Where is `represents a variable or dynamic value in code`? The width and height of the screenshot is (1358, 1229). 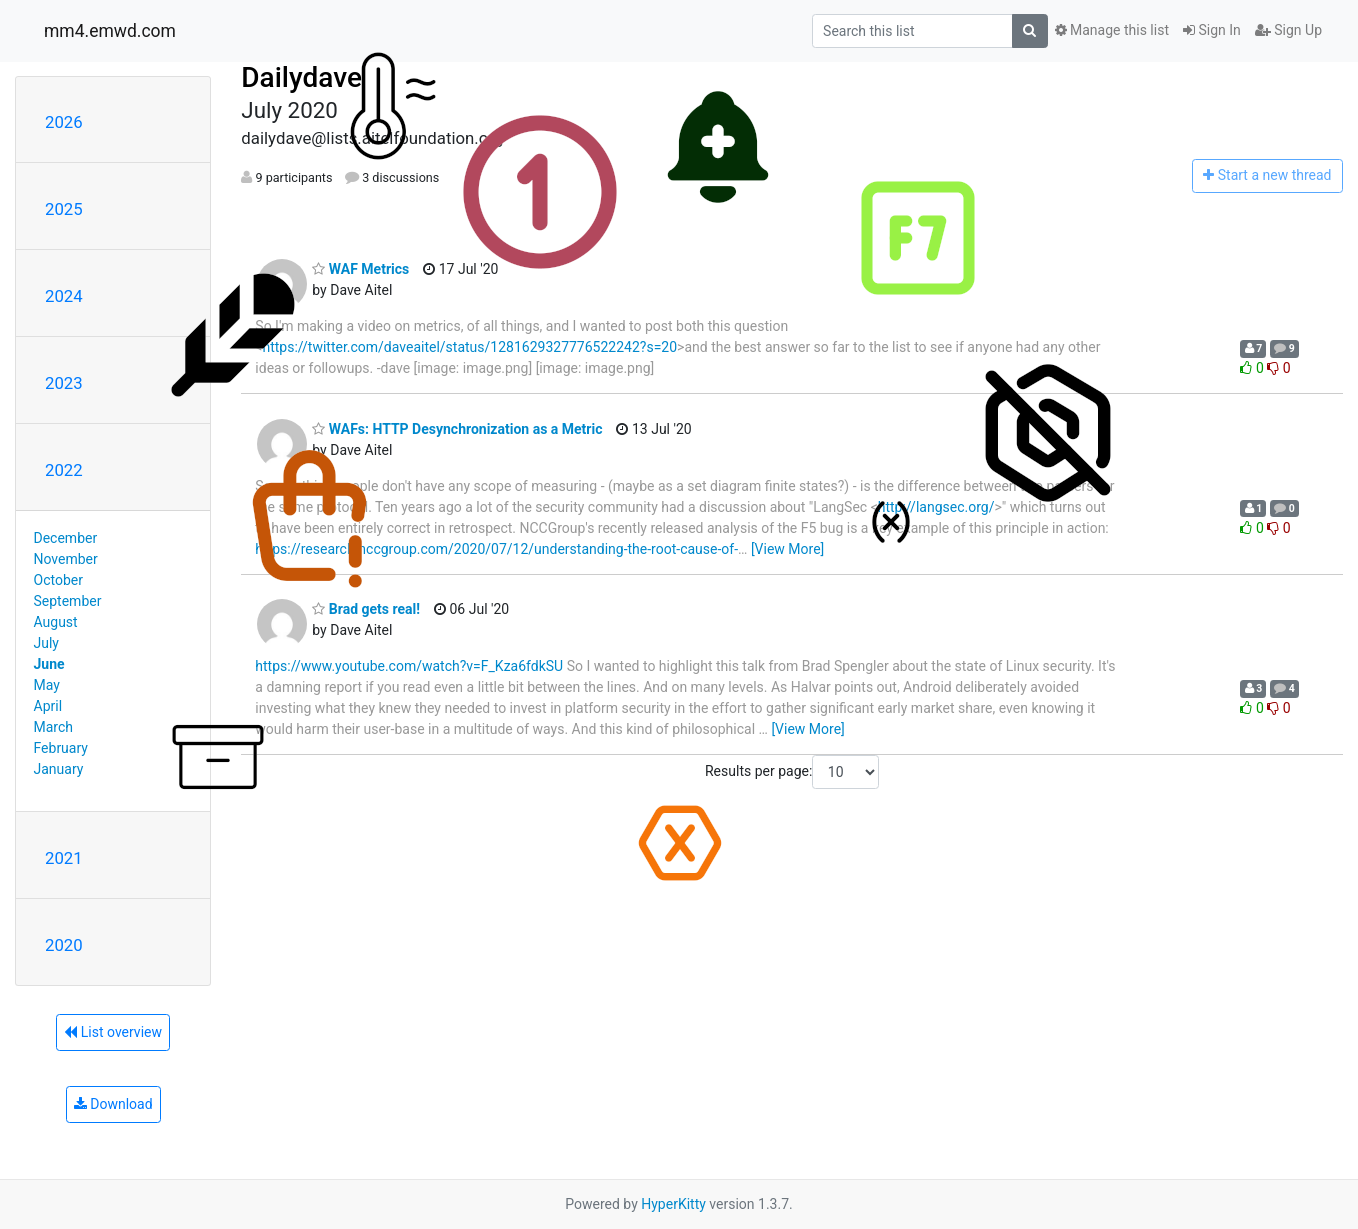
represents a variable or dynamic value in code is located at coordinates (891, 522).